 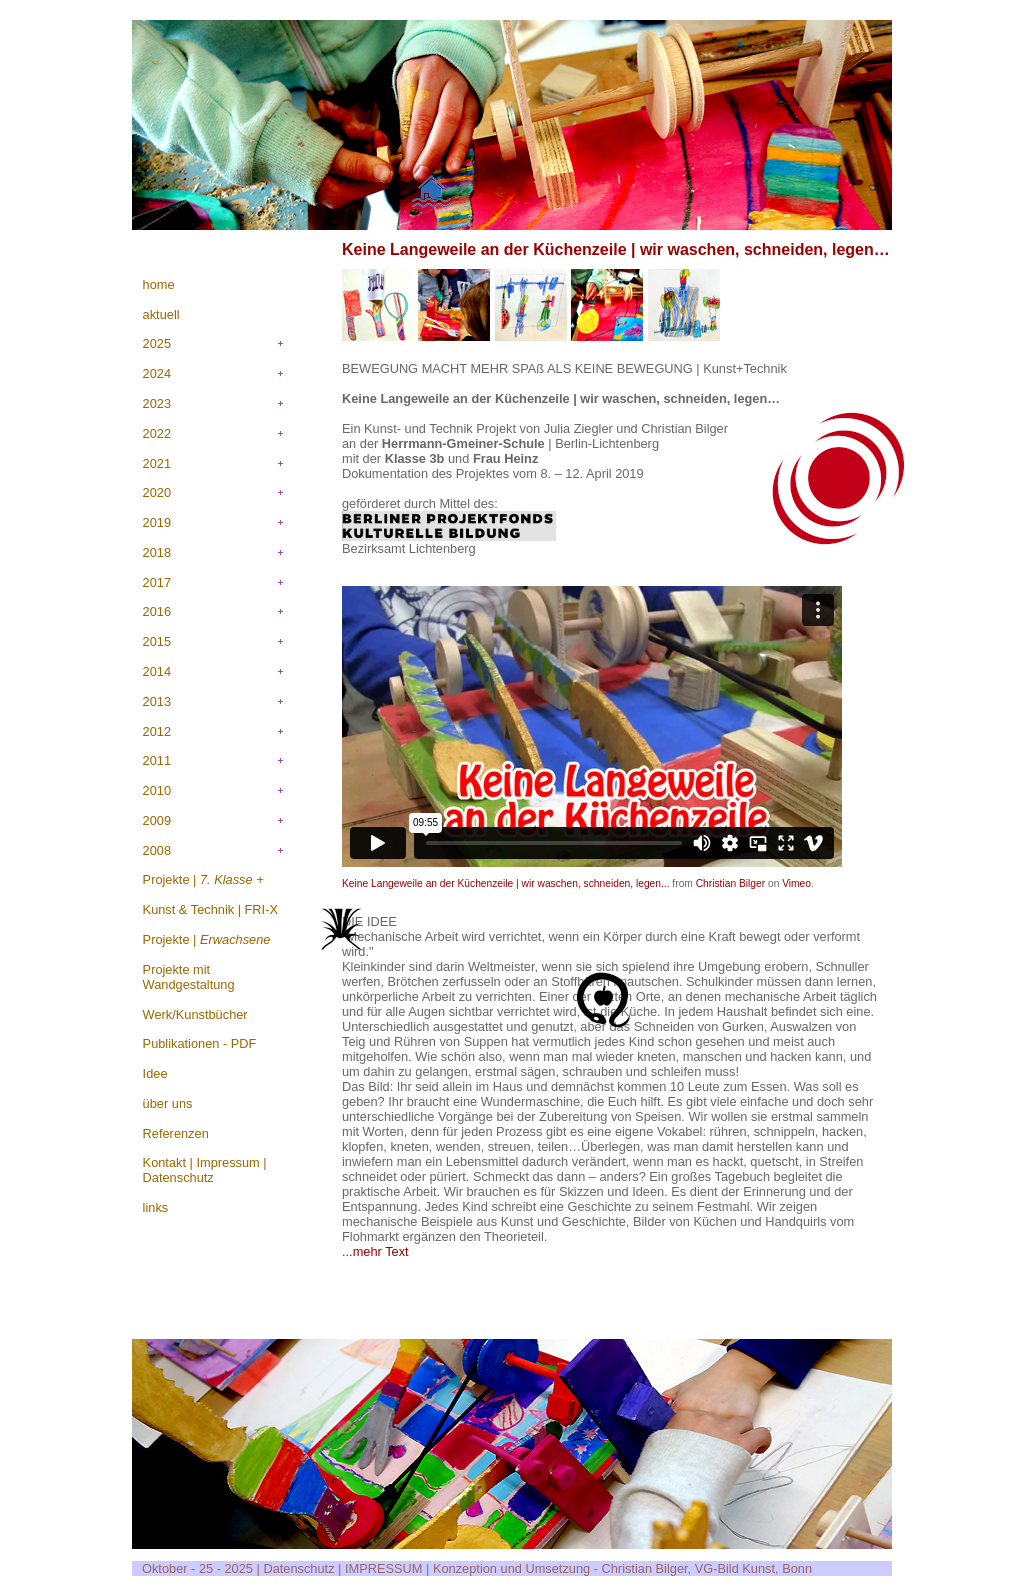 I want to click on indicates vibration or haptic feedback is enabled, so click(x=839, y=477).